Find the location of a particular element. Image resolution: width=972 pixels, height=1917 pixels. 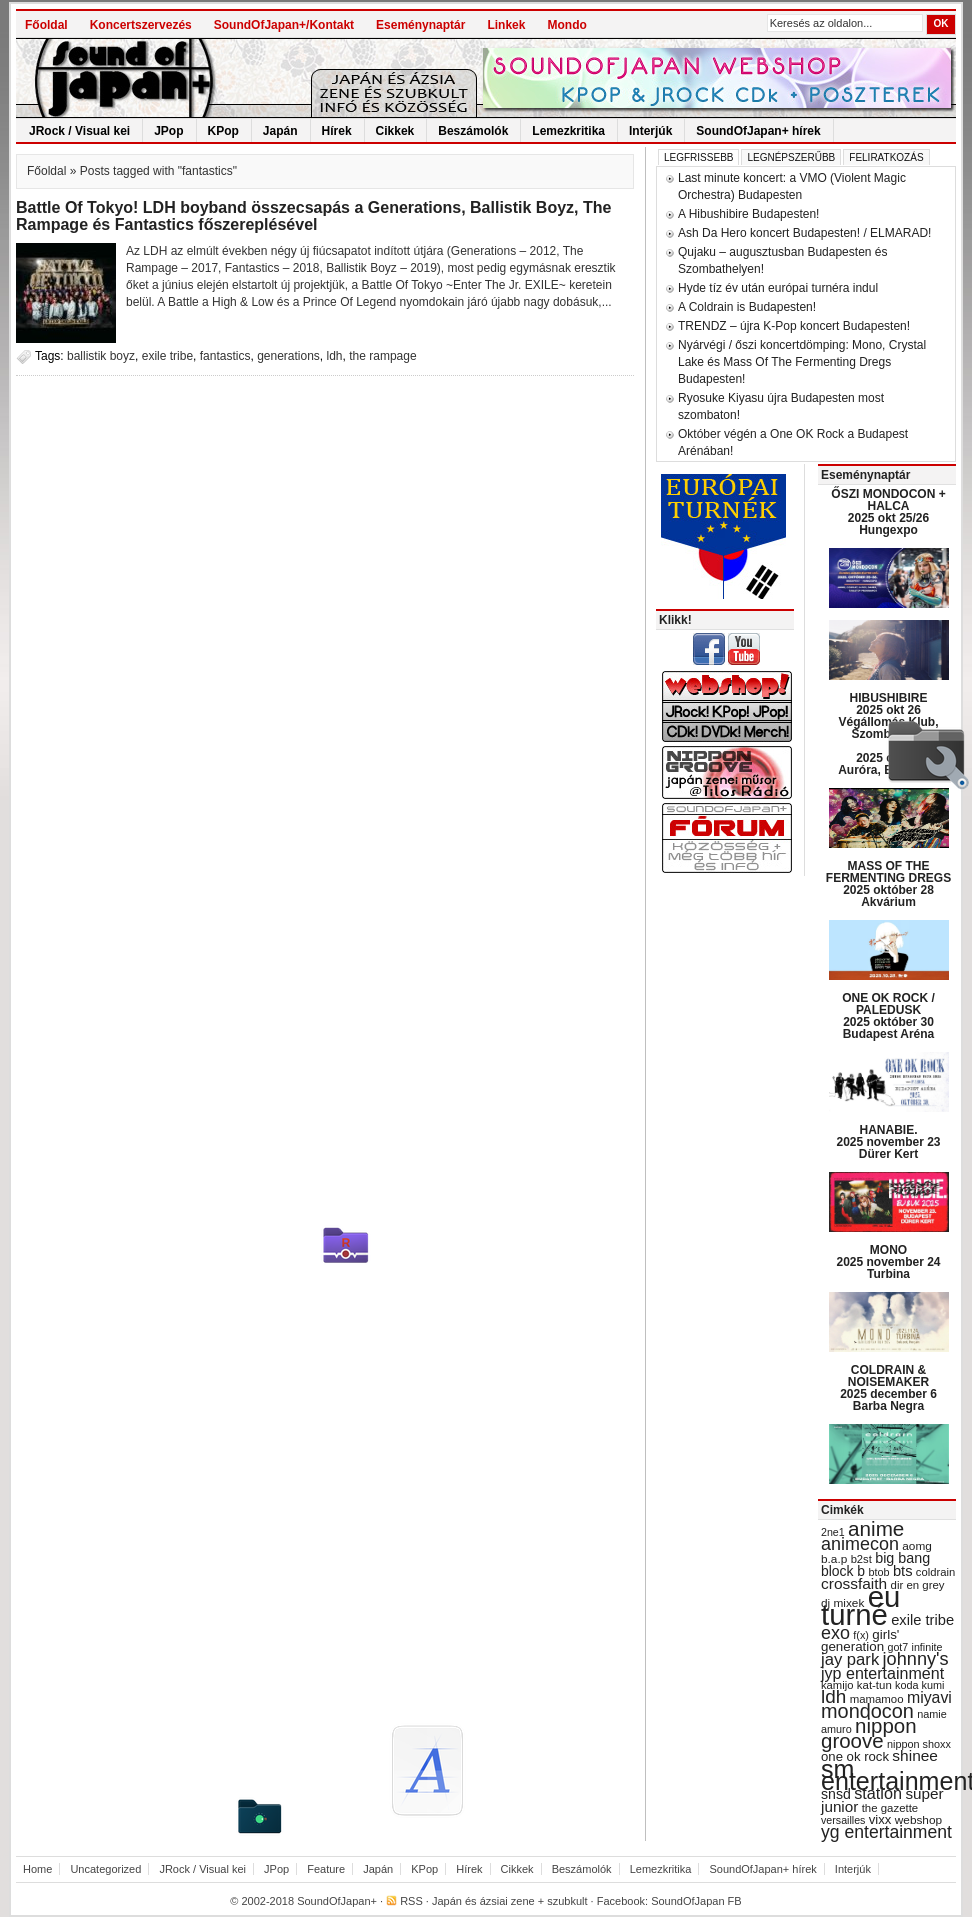

open a font file is located at coordinates (427, 1770).